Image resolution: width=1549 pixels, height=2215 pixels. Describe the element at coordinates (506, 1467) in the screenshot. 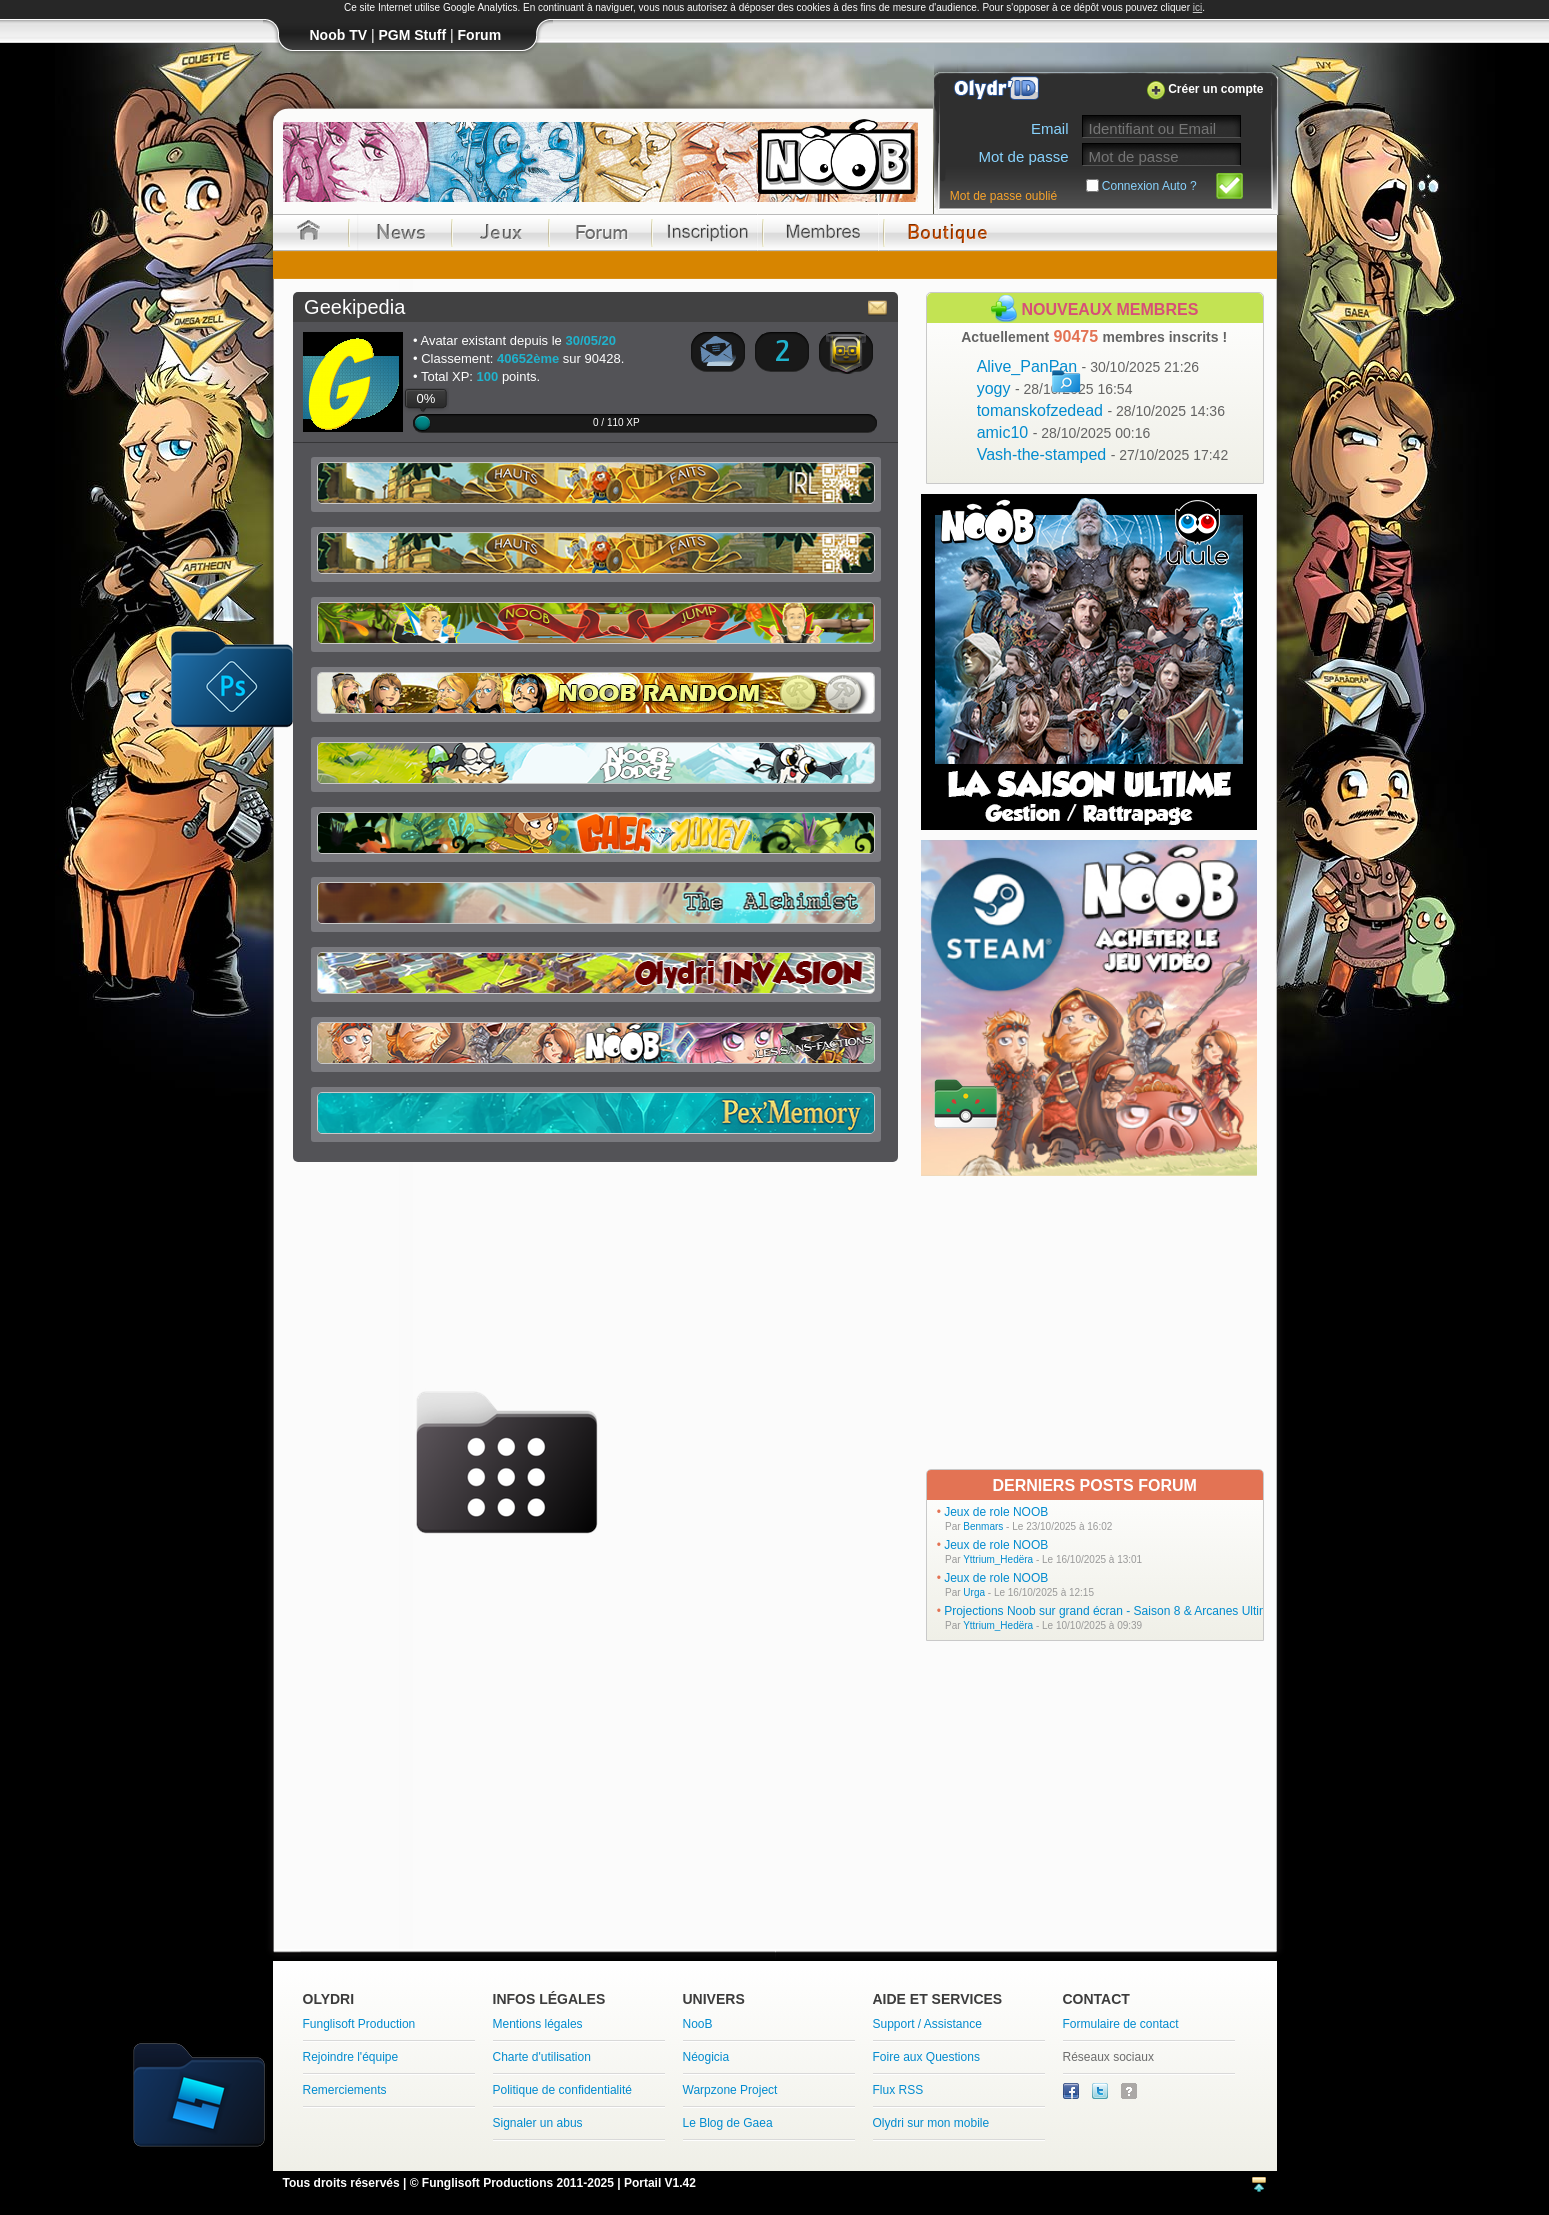

I see `open ROS (Robot Operating System) project folder` at that location.